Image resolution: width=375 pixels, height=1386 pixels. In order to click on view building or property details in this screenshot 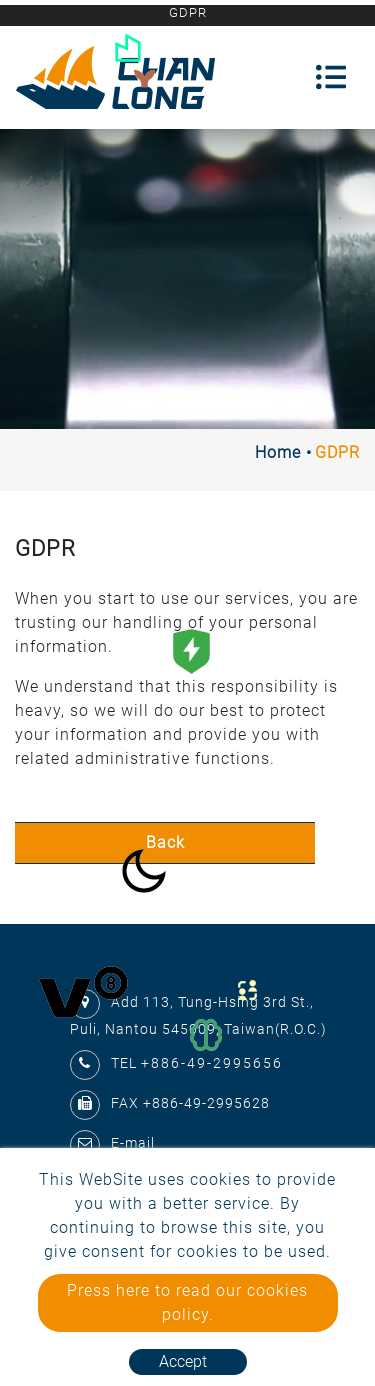, I will do `click(128, 49)`.